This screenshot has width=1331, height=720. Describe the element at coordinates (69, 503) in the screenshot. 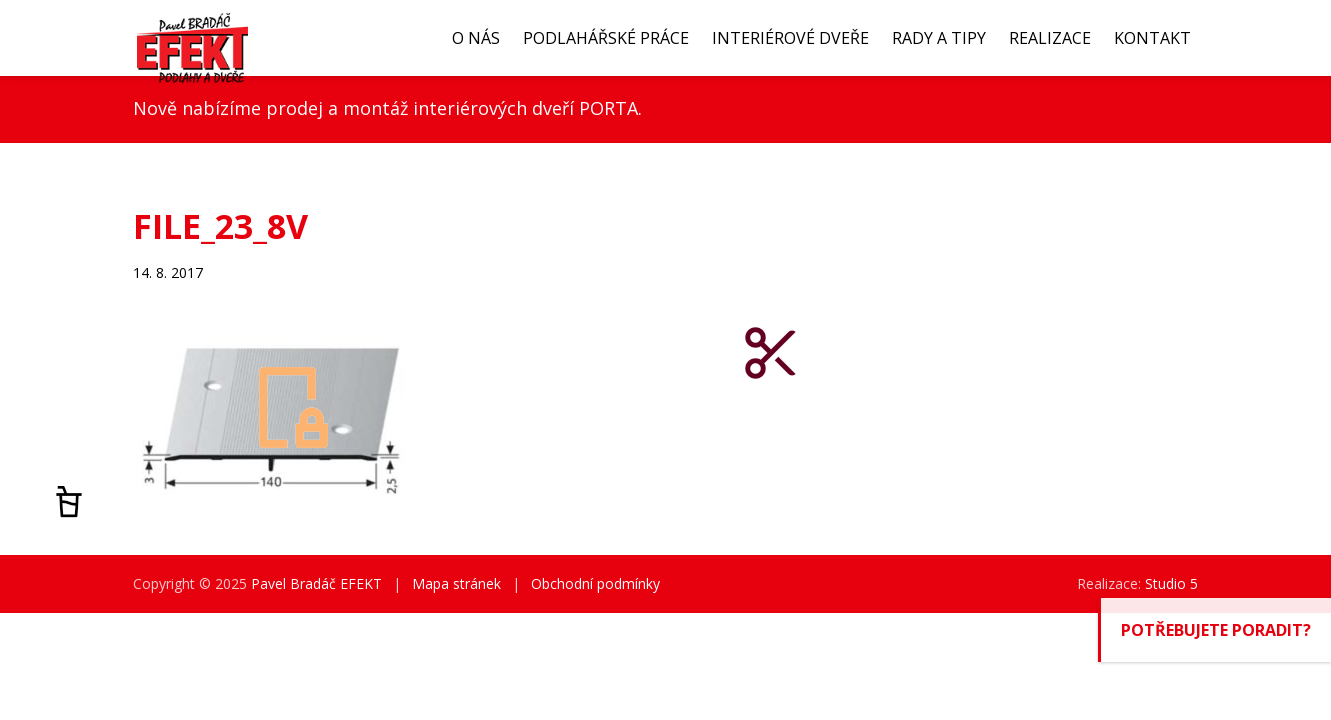

I see `browse drinks or beverages menu` at that location.